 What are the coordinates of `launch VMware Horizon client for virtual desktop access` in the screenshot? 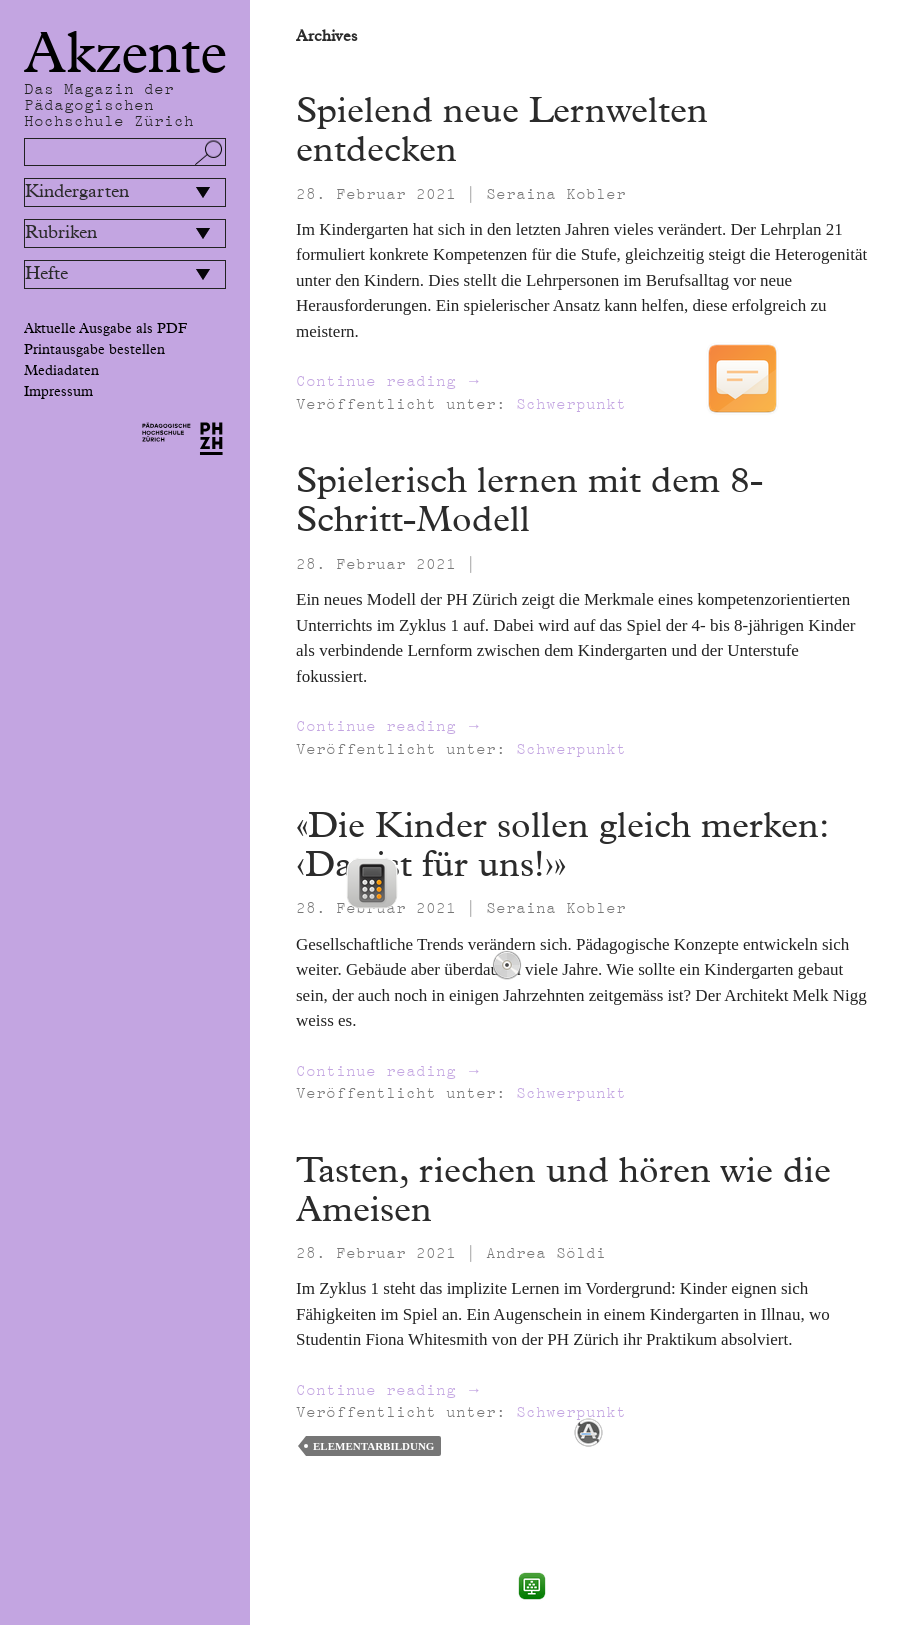 It's located at (532, 1586).